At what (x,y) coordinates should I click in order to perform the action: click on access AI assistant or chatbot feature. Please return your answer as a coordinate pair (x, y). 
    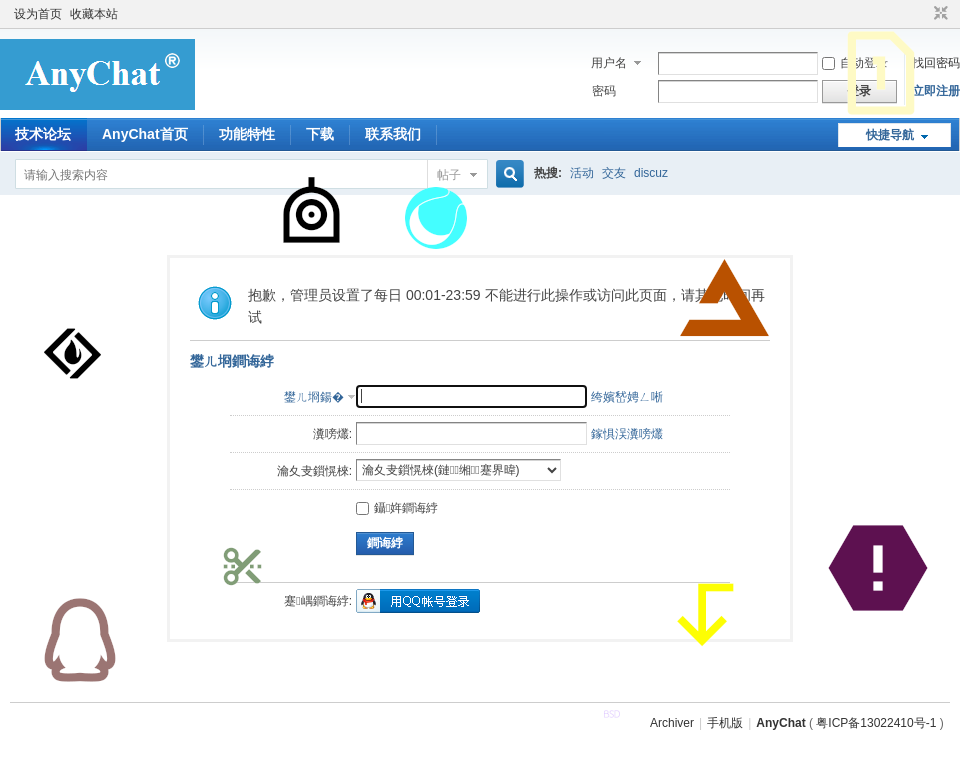
    Looking at the image, I should click on (311, 211).